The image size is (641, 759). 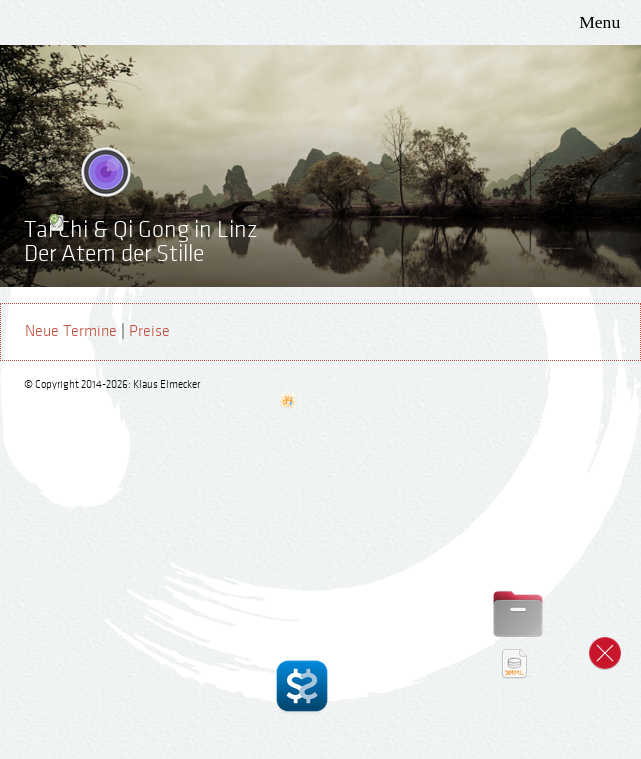 I want to click on open the file manager application, so click(x=518, y=614).